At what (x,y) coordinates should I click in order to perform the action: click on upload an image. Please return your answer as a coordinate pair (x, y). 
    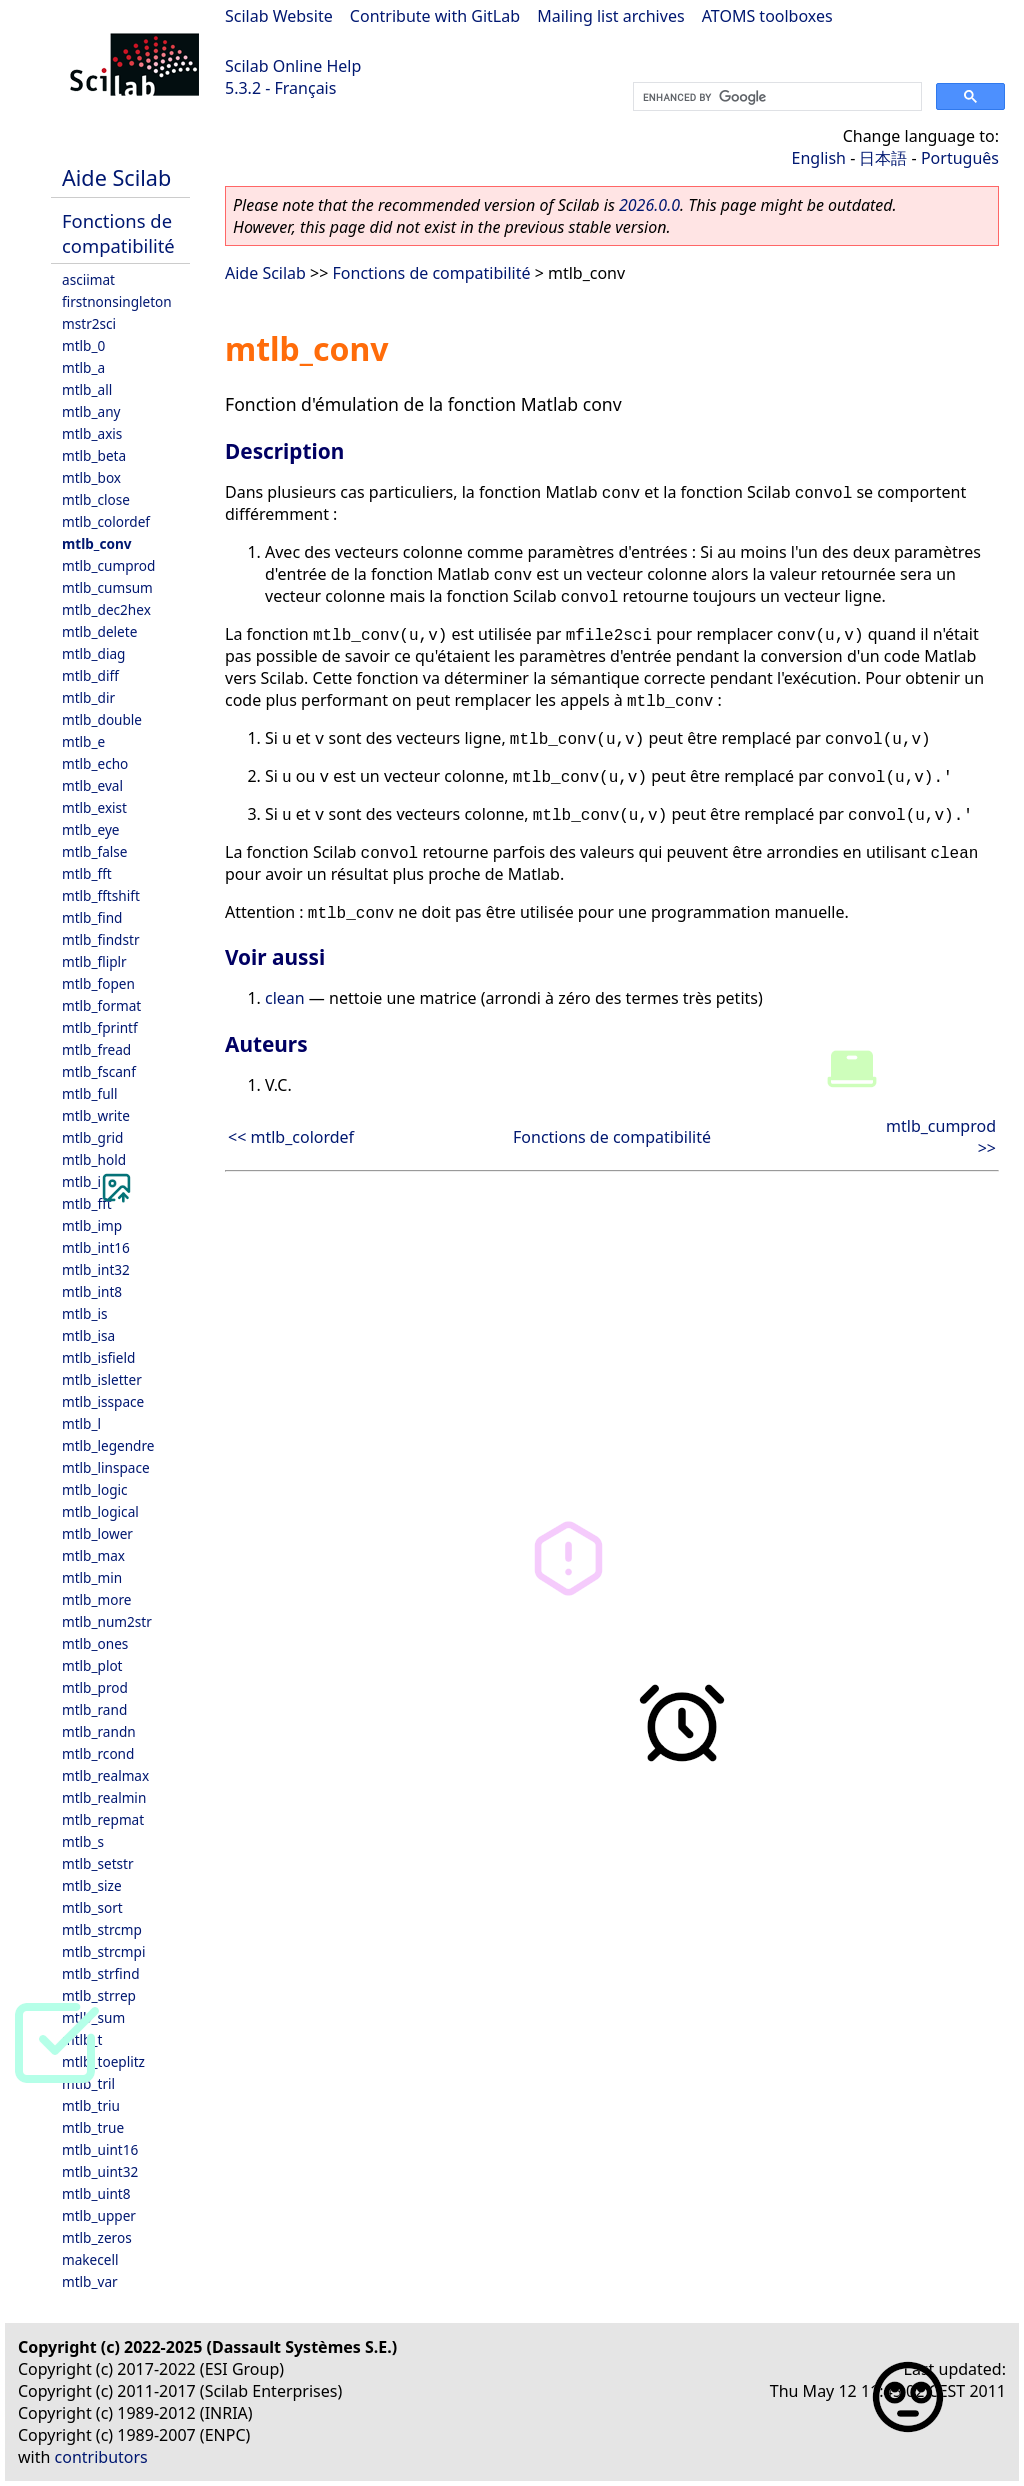
    Looking at the image, I should click on (116, 1187).